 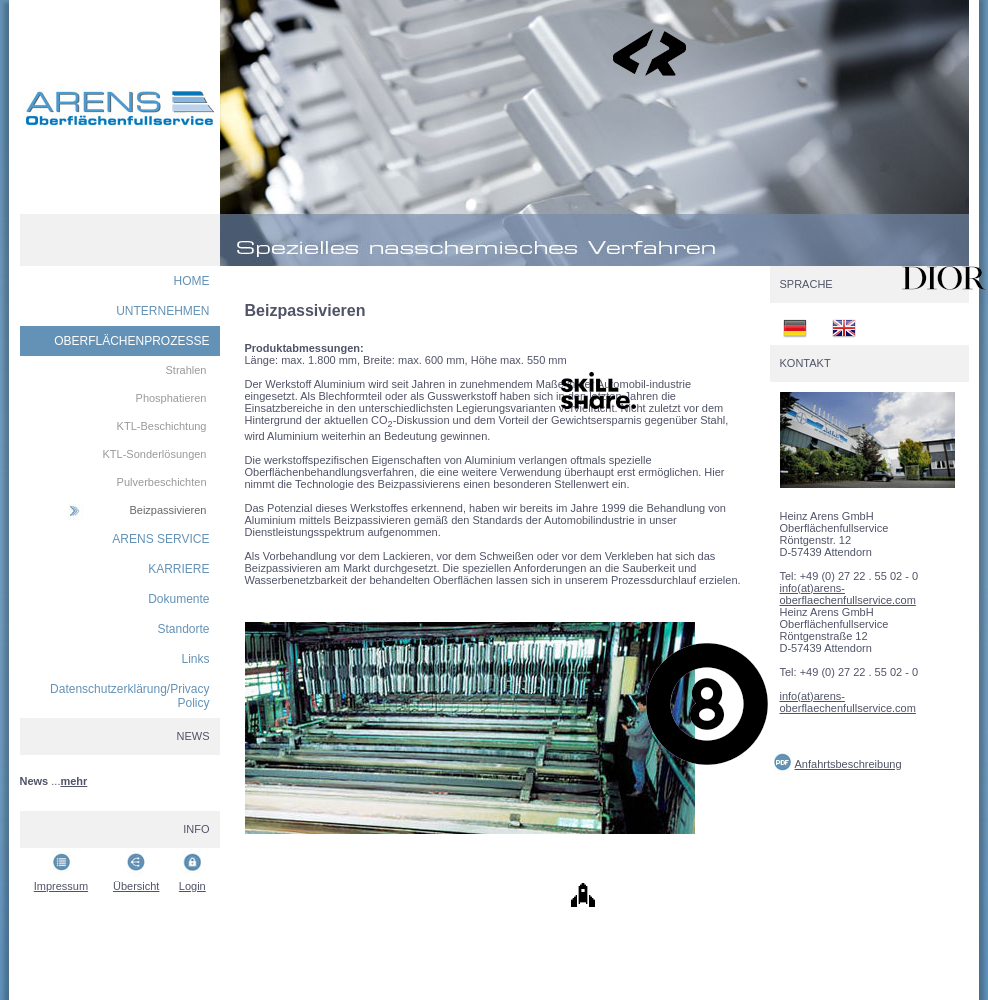 I want to click on visit the Dior official website, so click(x=944, y=278).